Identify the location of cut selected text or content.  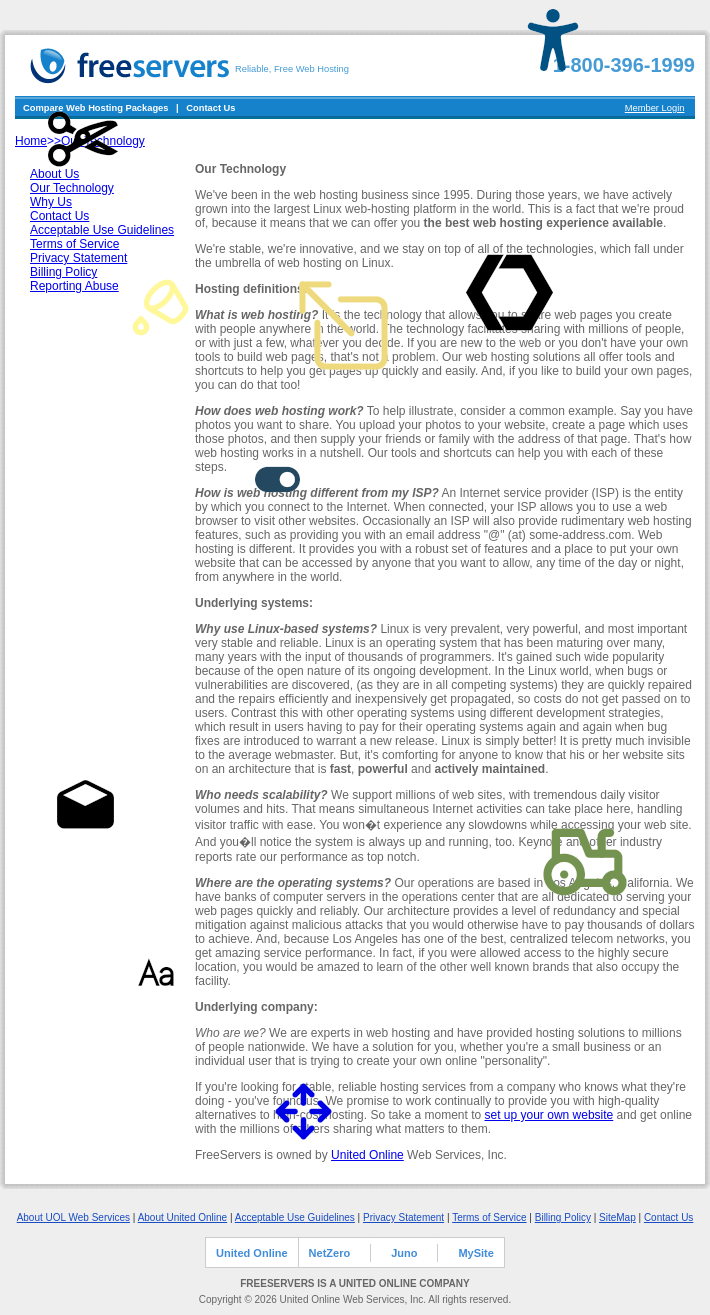
(83, 139).